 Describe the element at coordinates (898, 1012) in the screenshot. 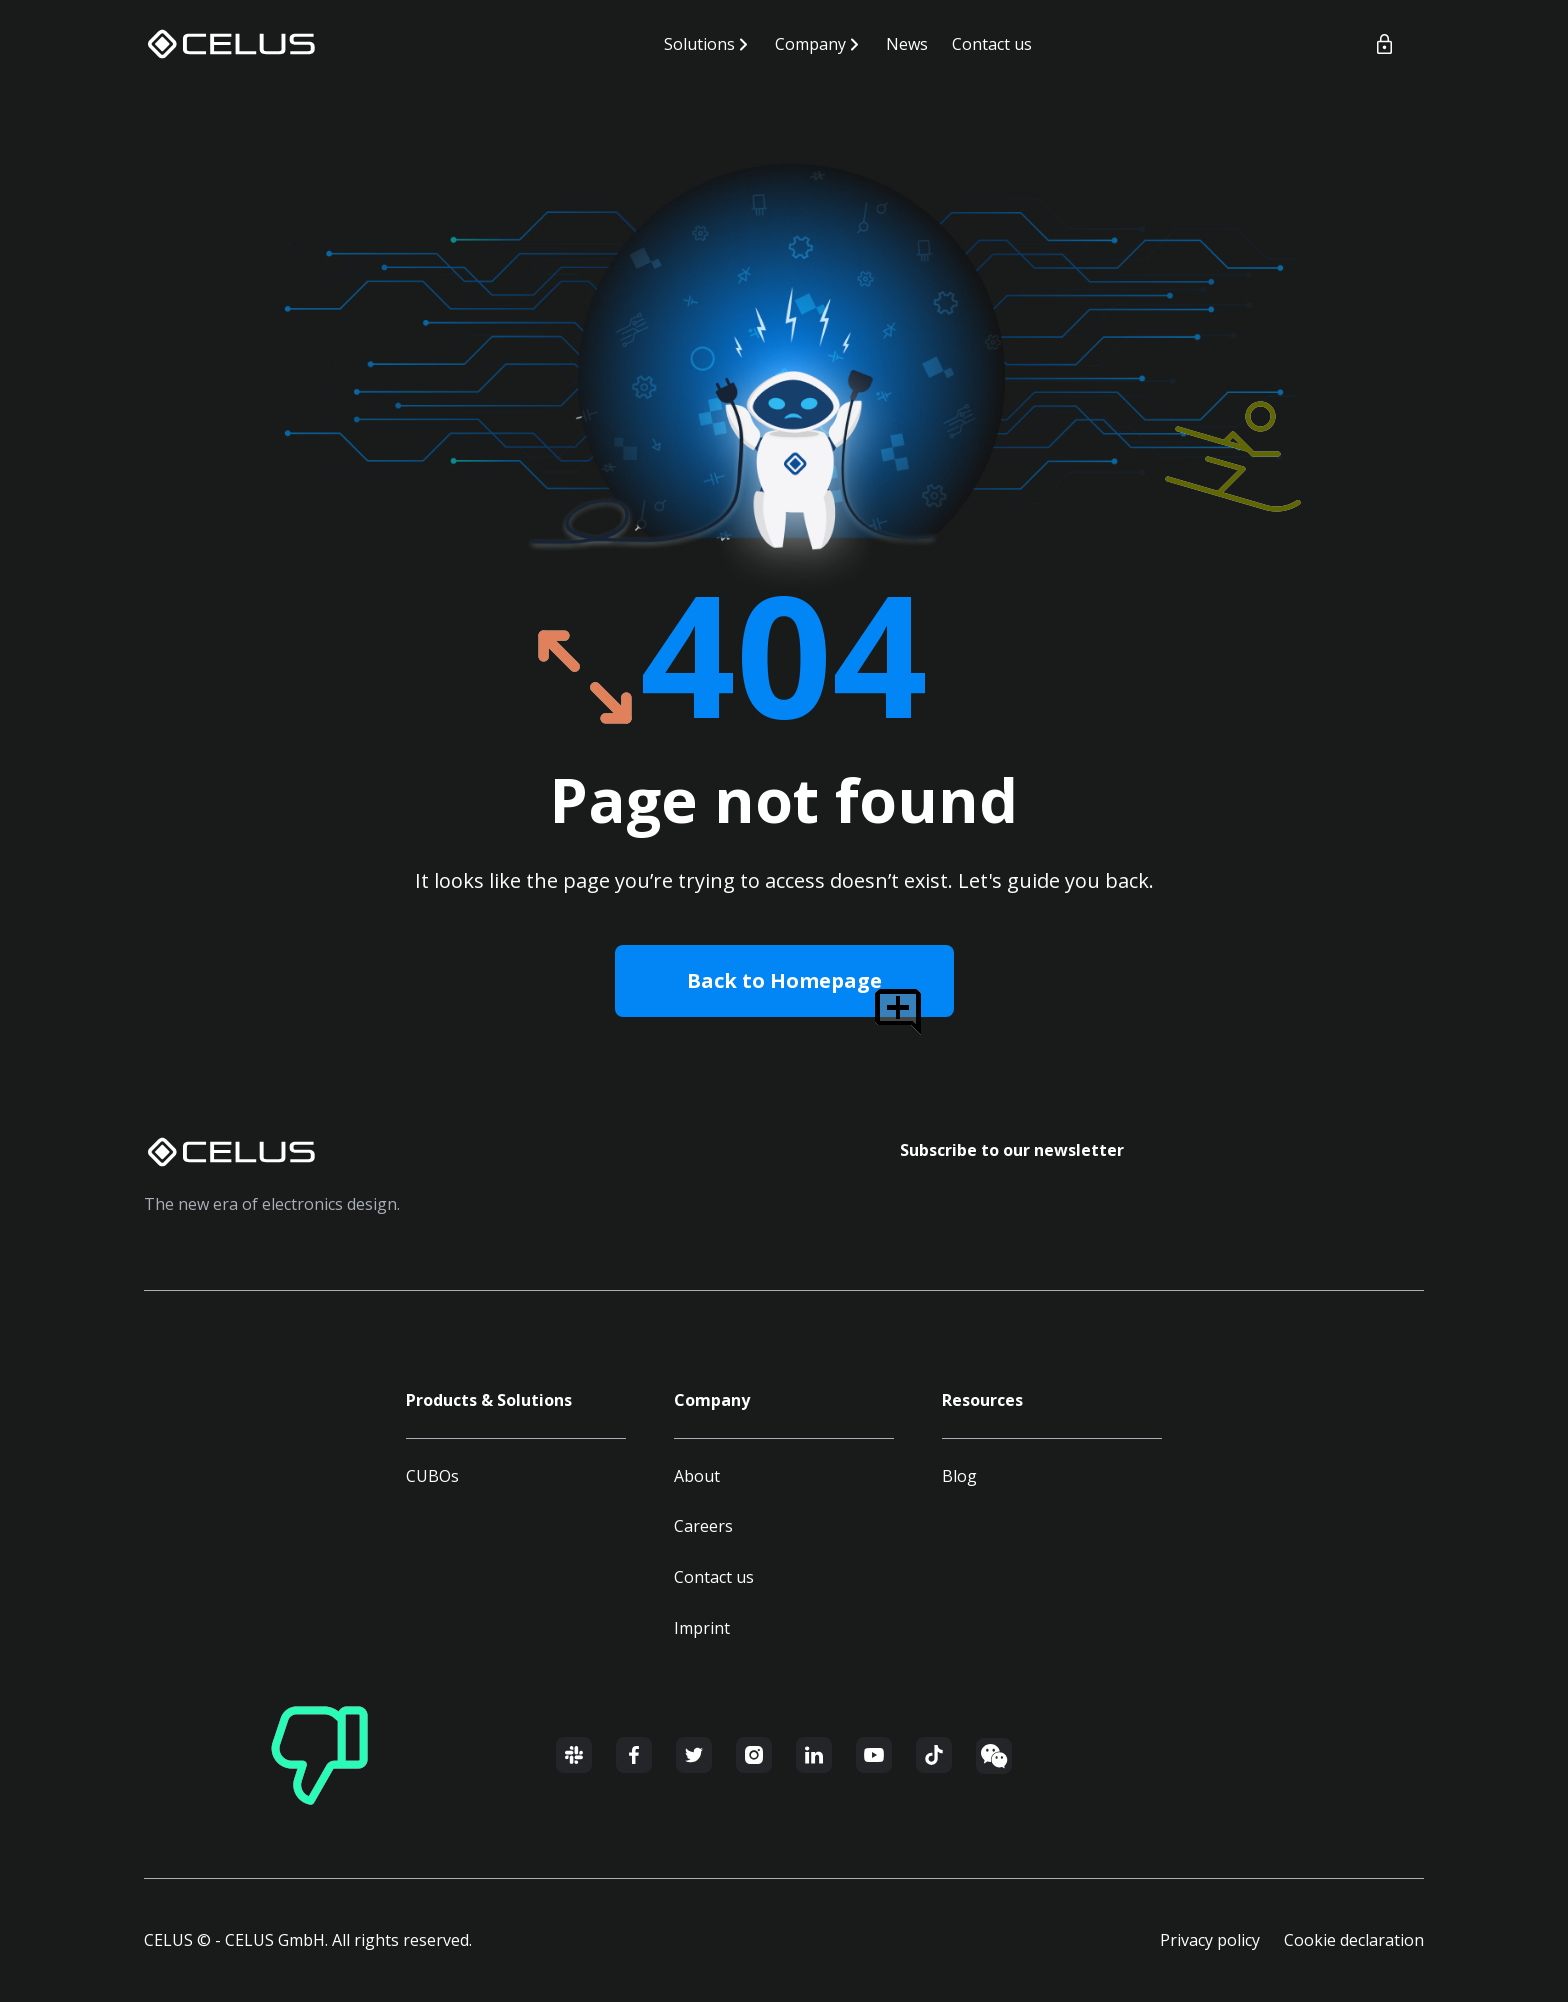

I see `add a new comment` at that location.